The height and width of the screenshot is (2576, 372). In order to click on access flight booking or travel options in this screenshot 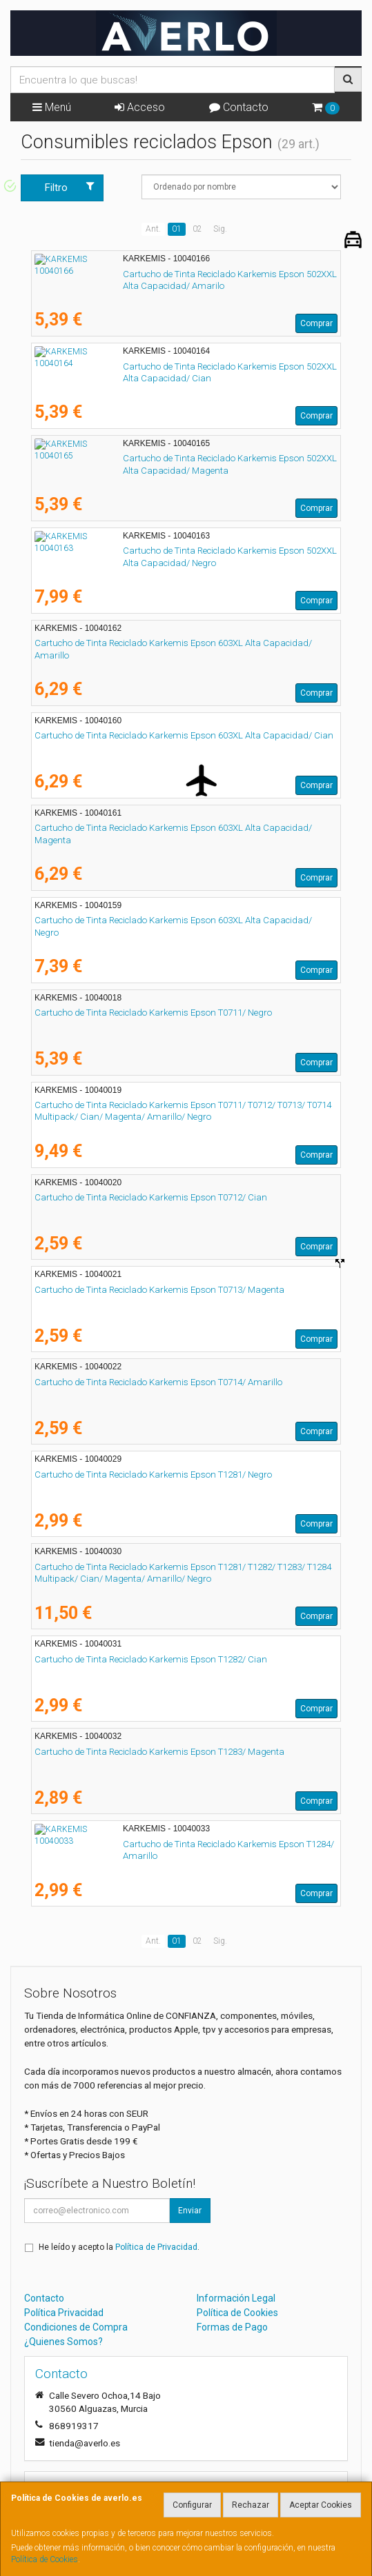, I will do `click(202, 781)`.